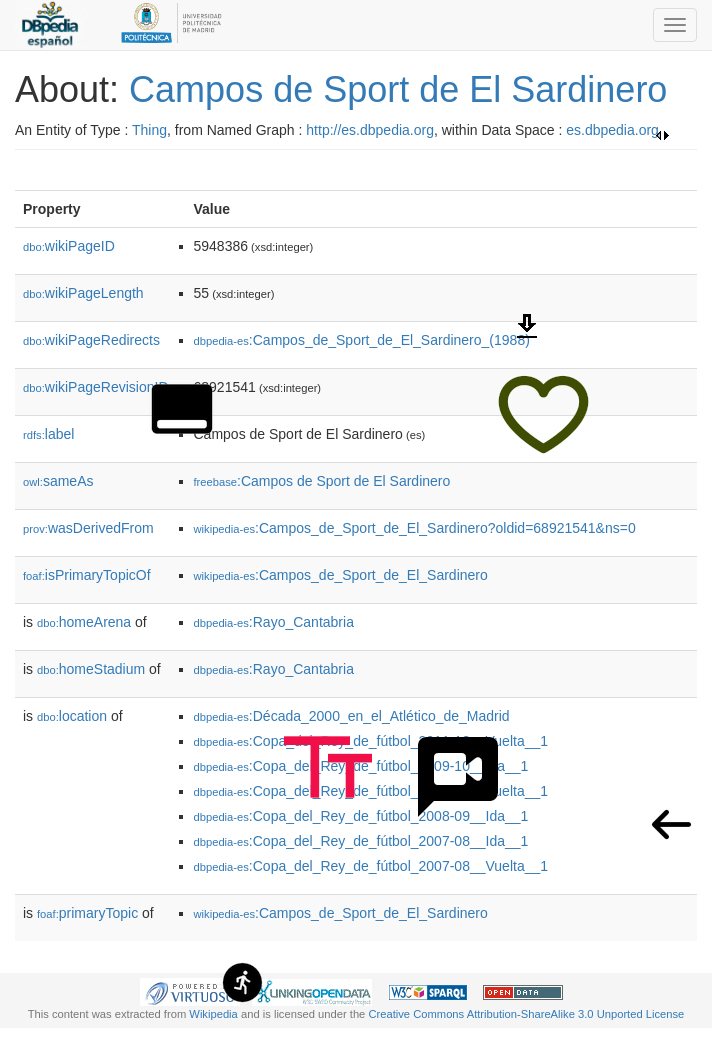 The height and width of the screenshot is (1039, 712). Describe the element at coordinates (328, 767) in the screenshot. I see `adjust text size settings` at that location.